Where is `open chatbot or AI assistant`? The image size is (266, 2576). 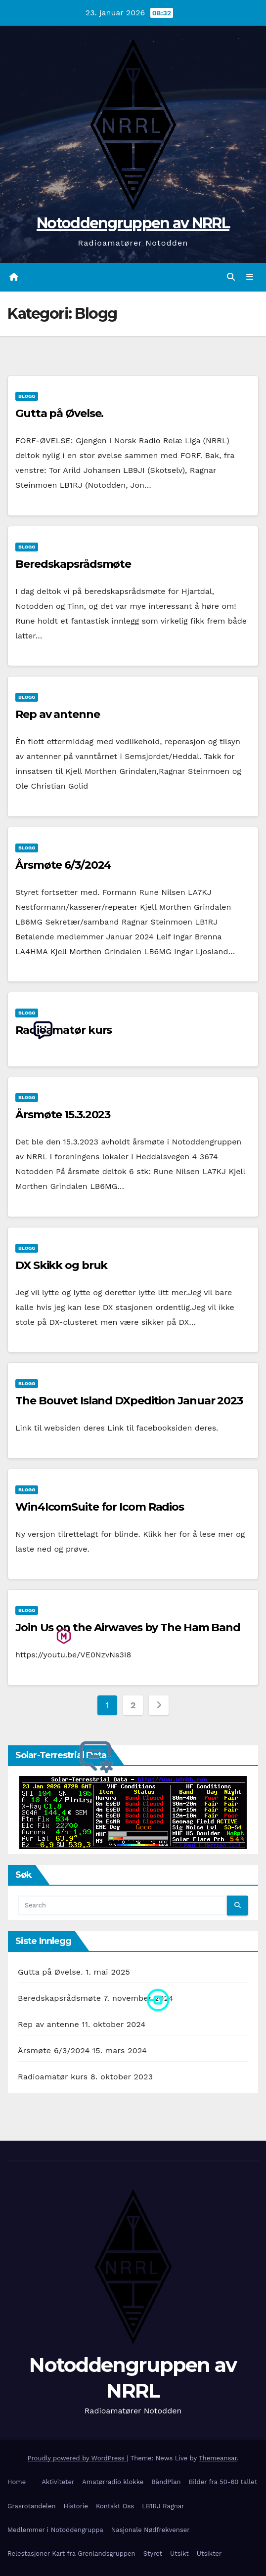 open chatbot or AI assistant is located at coordinates (43, 1030).